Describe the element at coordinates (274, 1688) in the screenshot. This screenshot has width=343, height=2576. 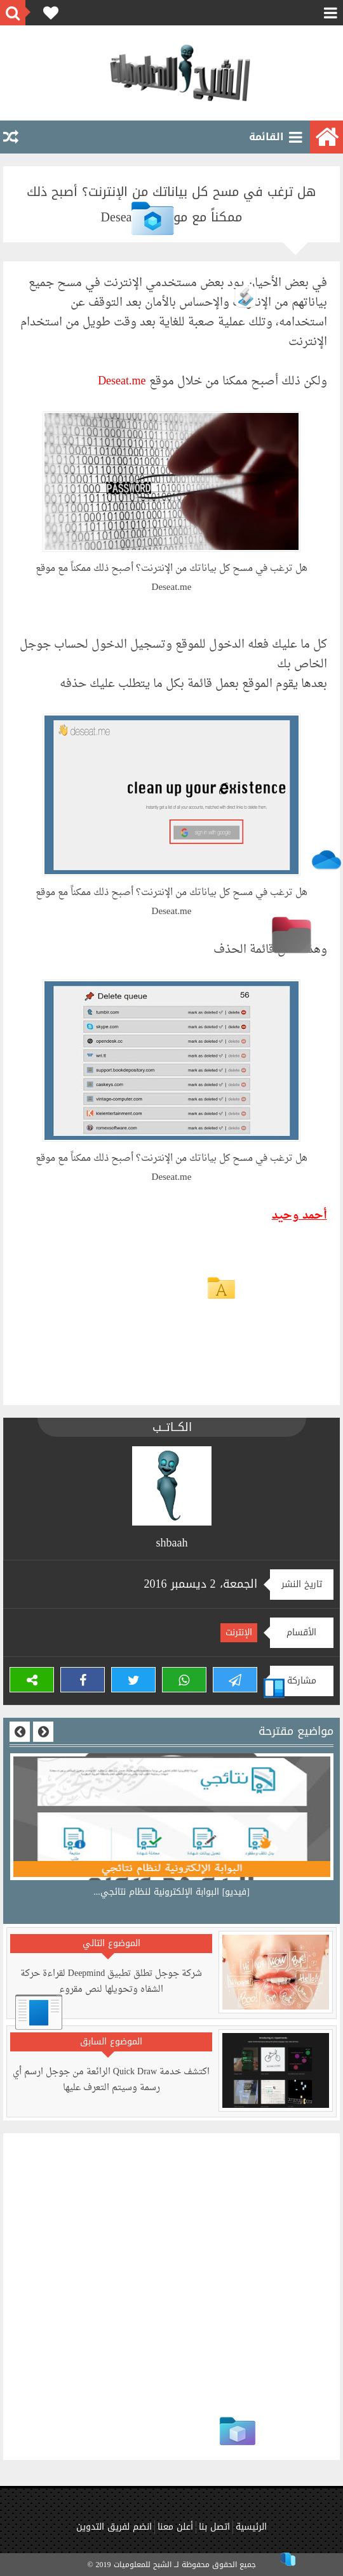
I see `open the widgets panel` at that location.